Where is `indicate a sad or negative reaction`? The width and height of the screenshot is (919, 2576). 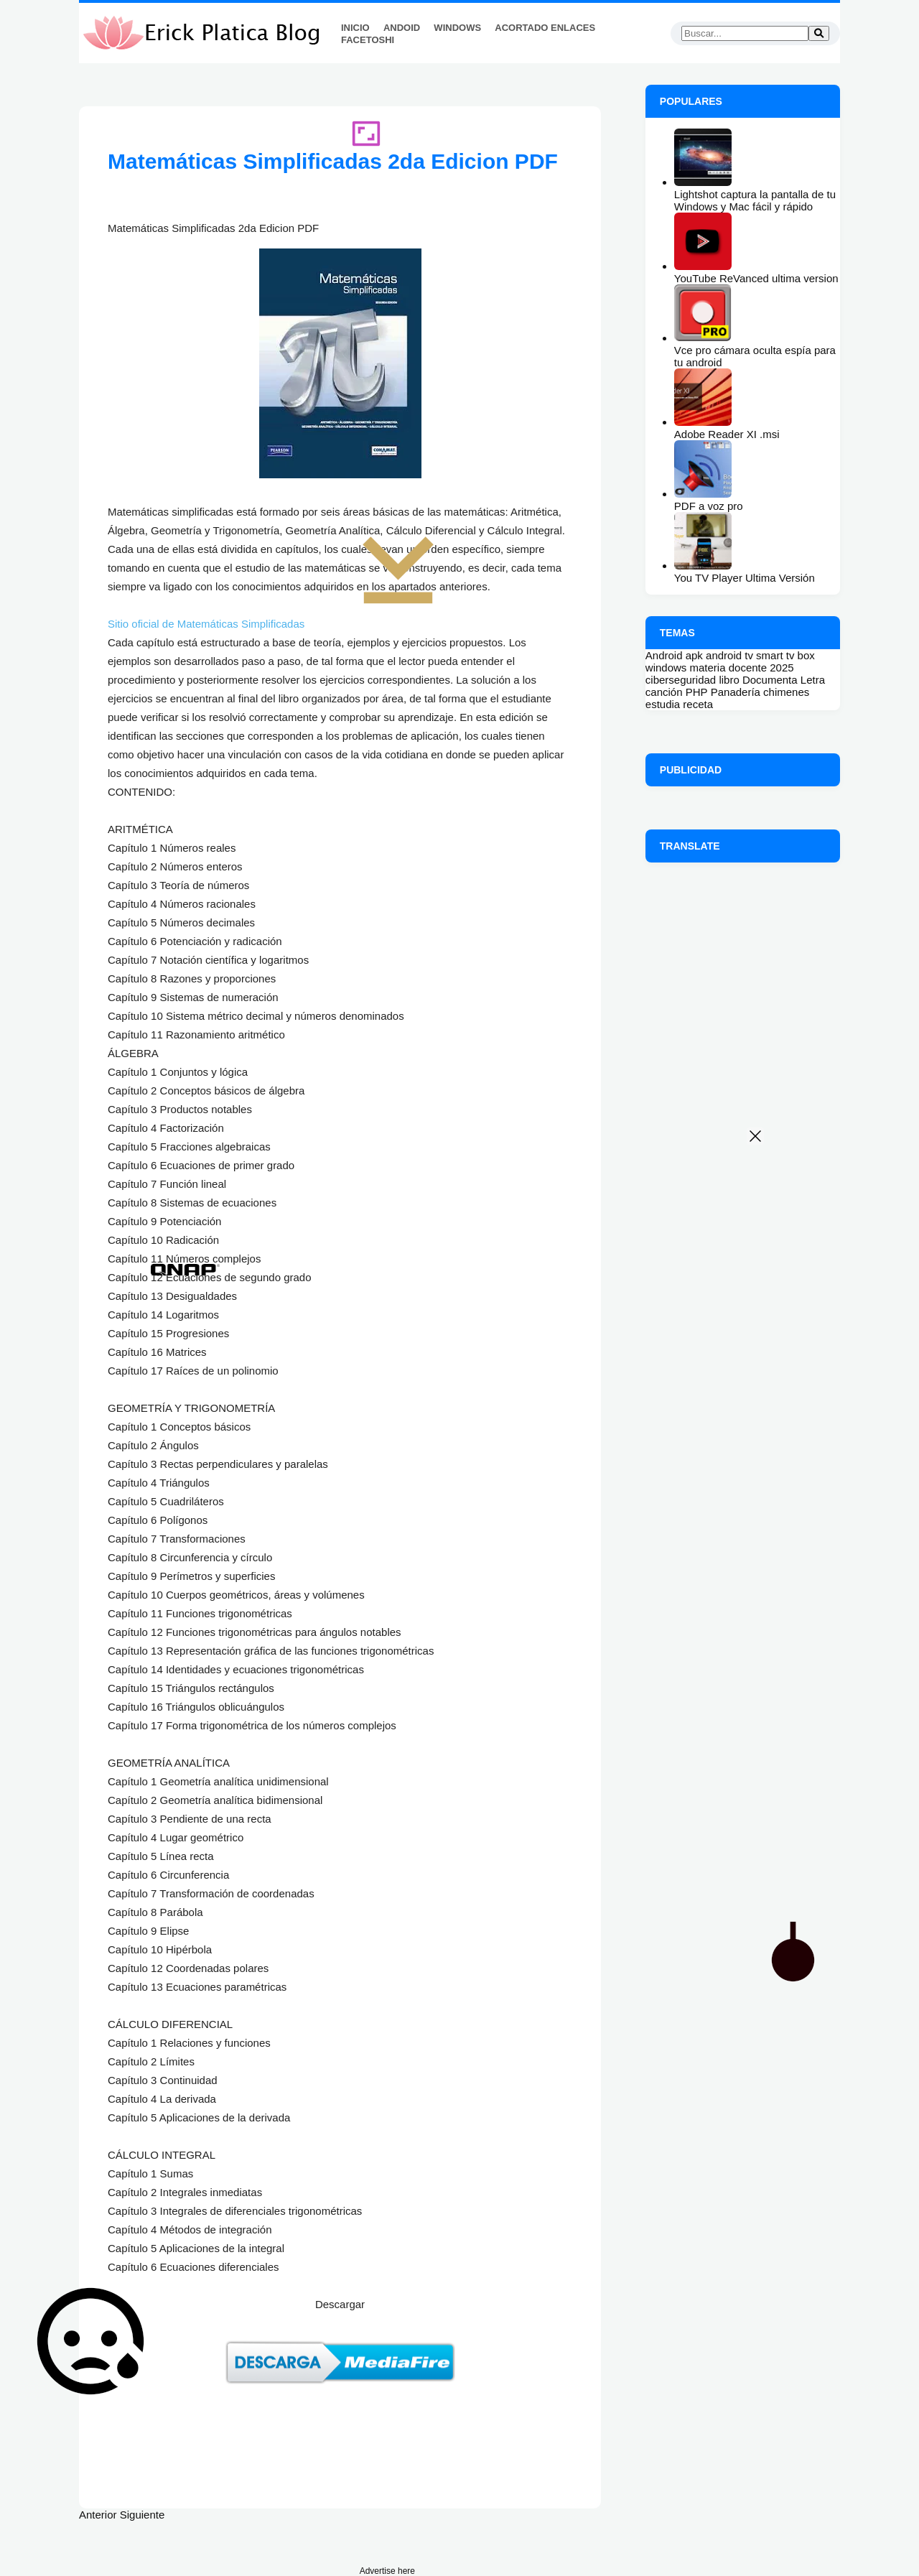 indicate a sad or negative reaction is located at coordinates (90, 2341).